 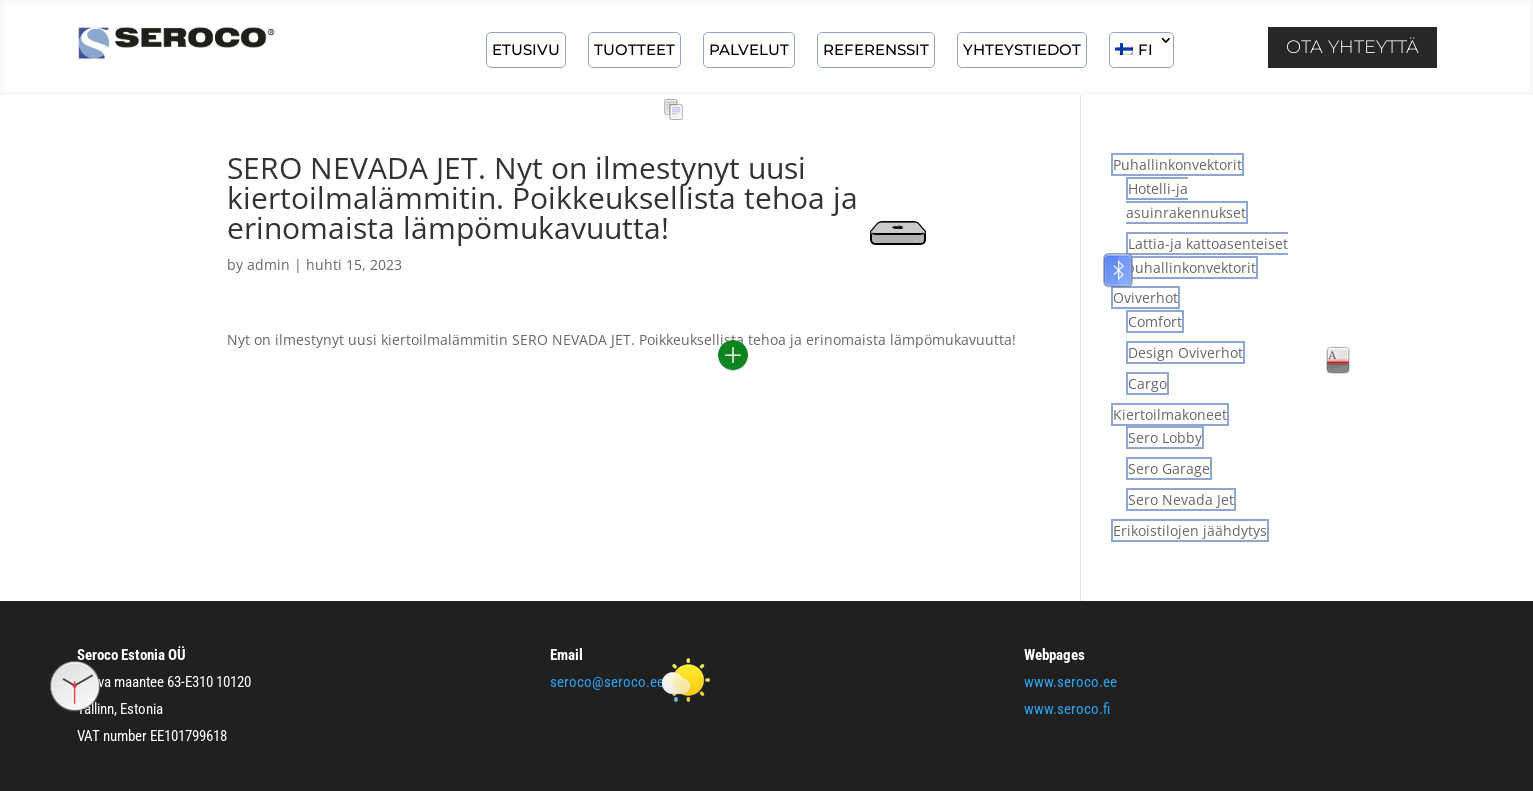 I want to click on access recently opened files and folders, so click(x=75, y=686).